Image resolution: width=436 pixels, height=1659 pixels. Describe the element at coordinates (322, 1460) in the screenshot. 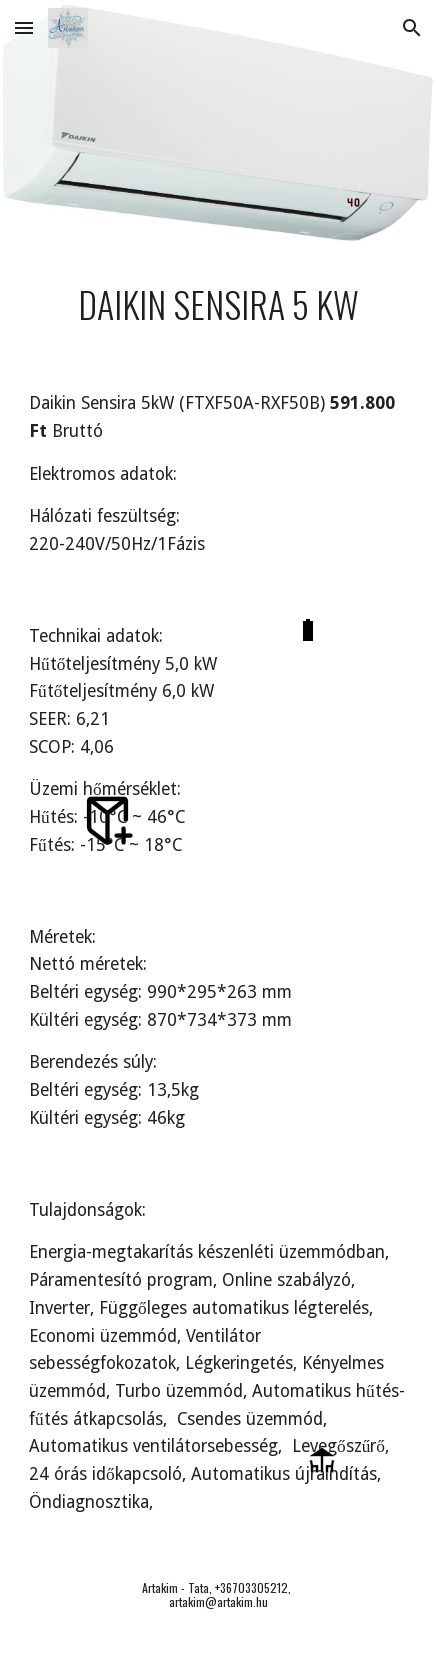

I see `access outdoor deck or patio settings` at that location.